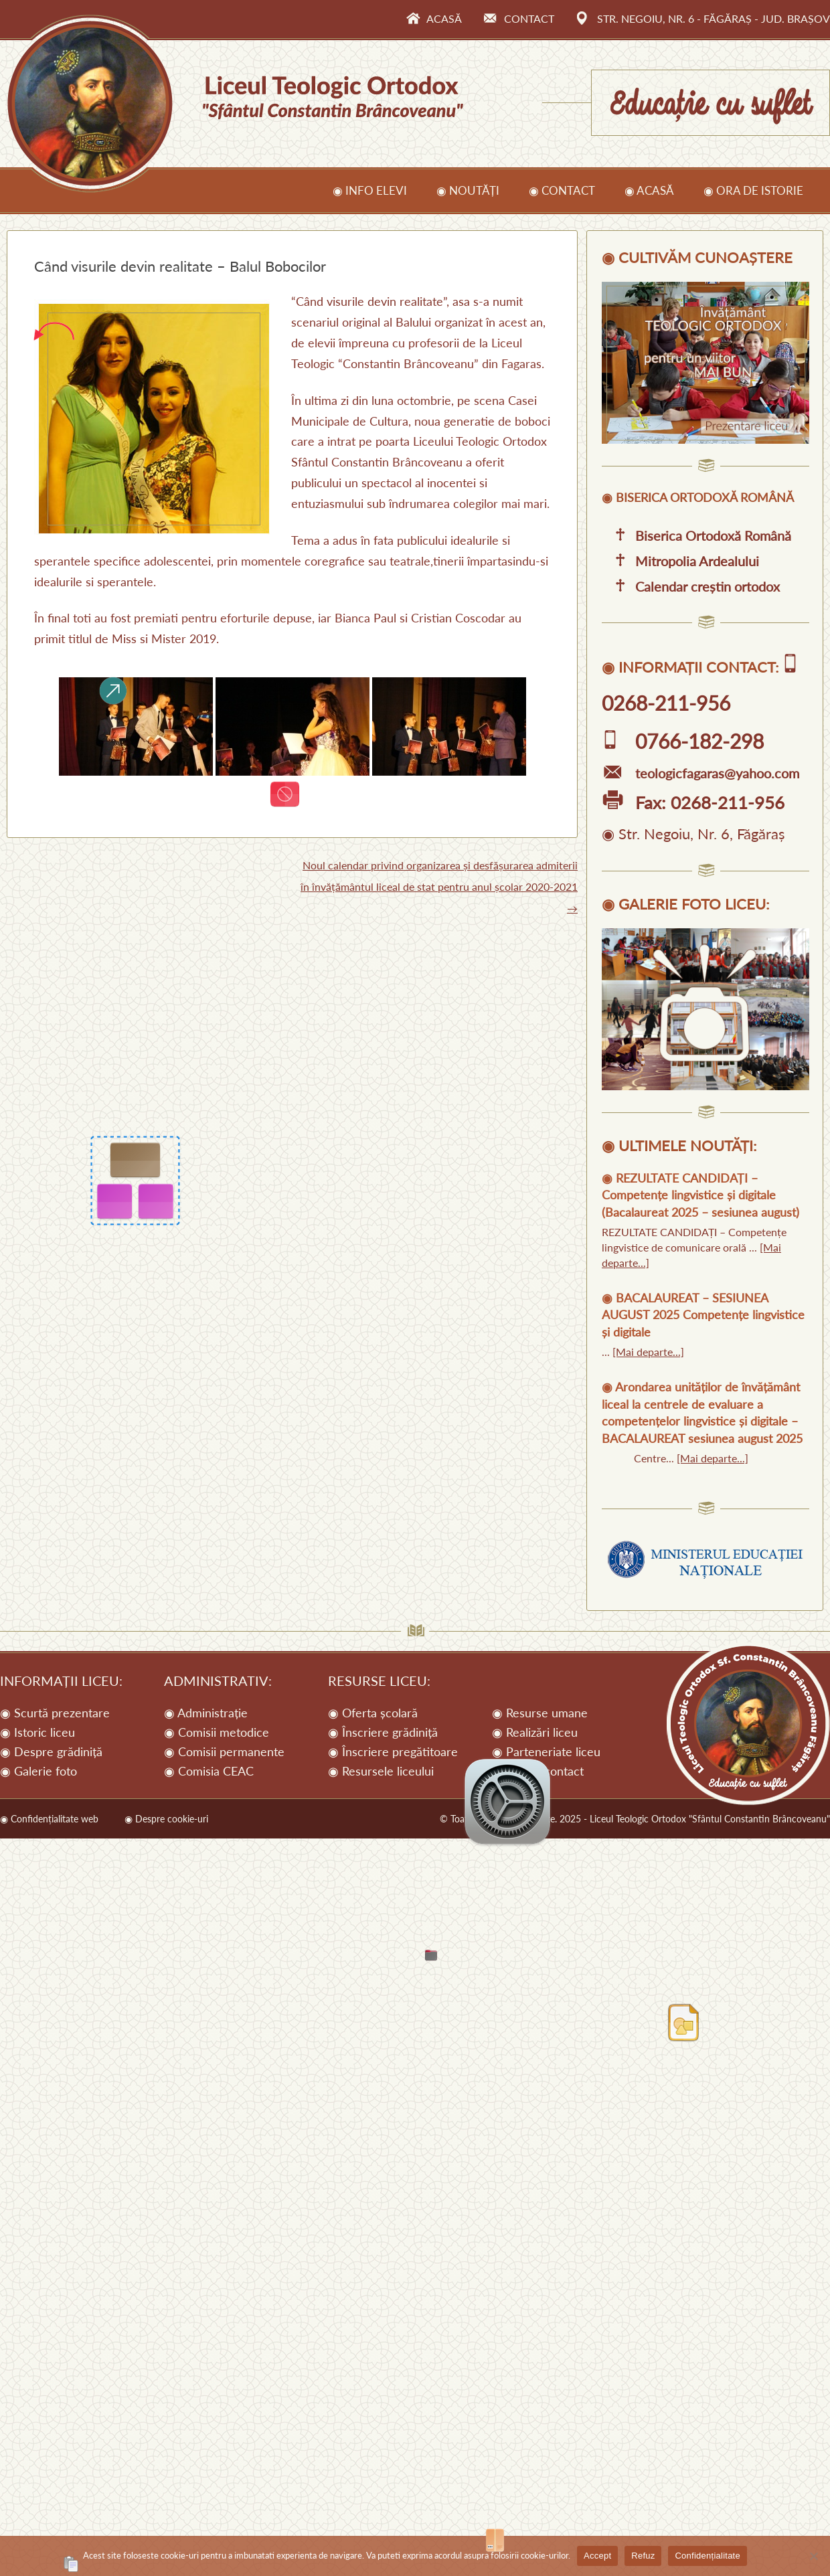 Image resolution: width=830 pixels, height=2576 pixels. What do you see at coordinates (113, 691) in the screenshot?
I see `indicates a symbolic link or shortcut to another file` at bounding box center [113, 691].